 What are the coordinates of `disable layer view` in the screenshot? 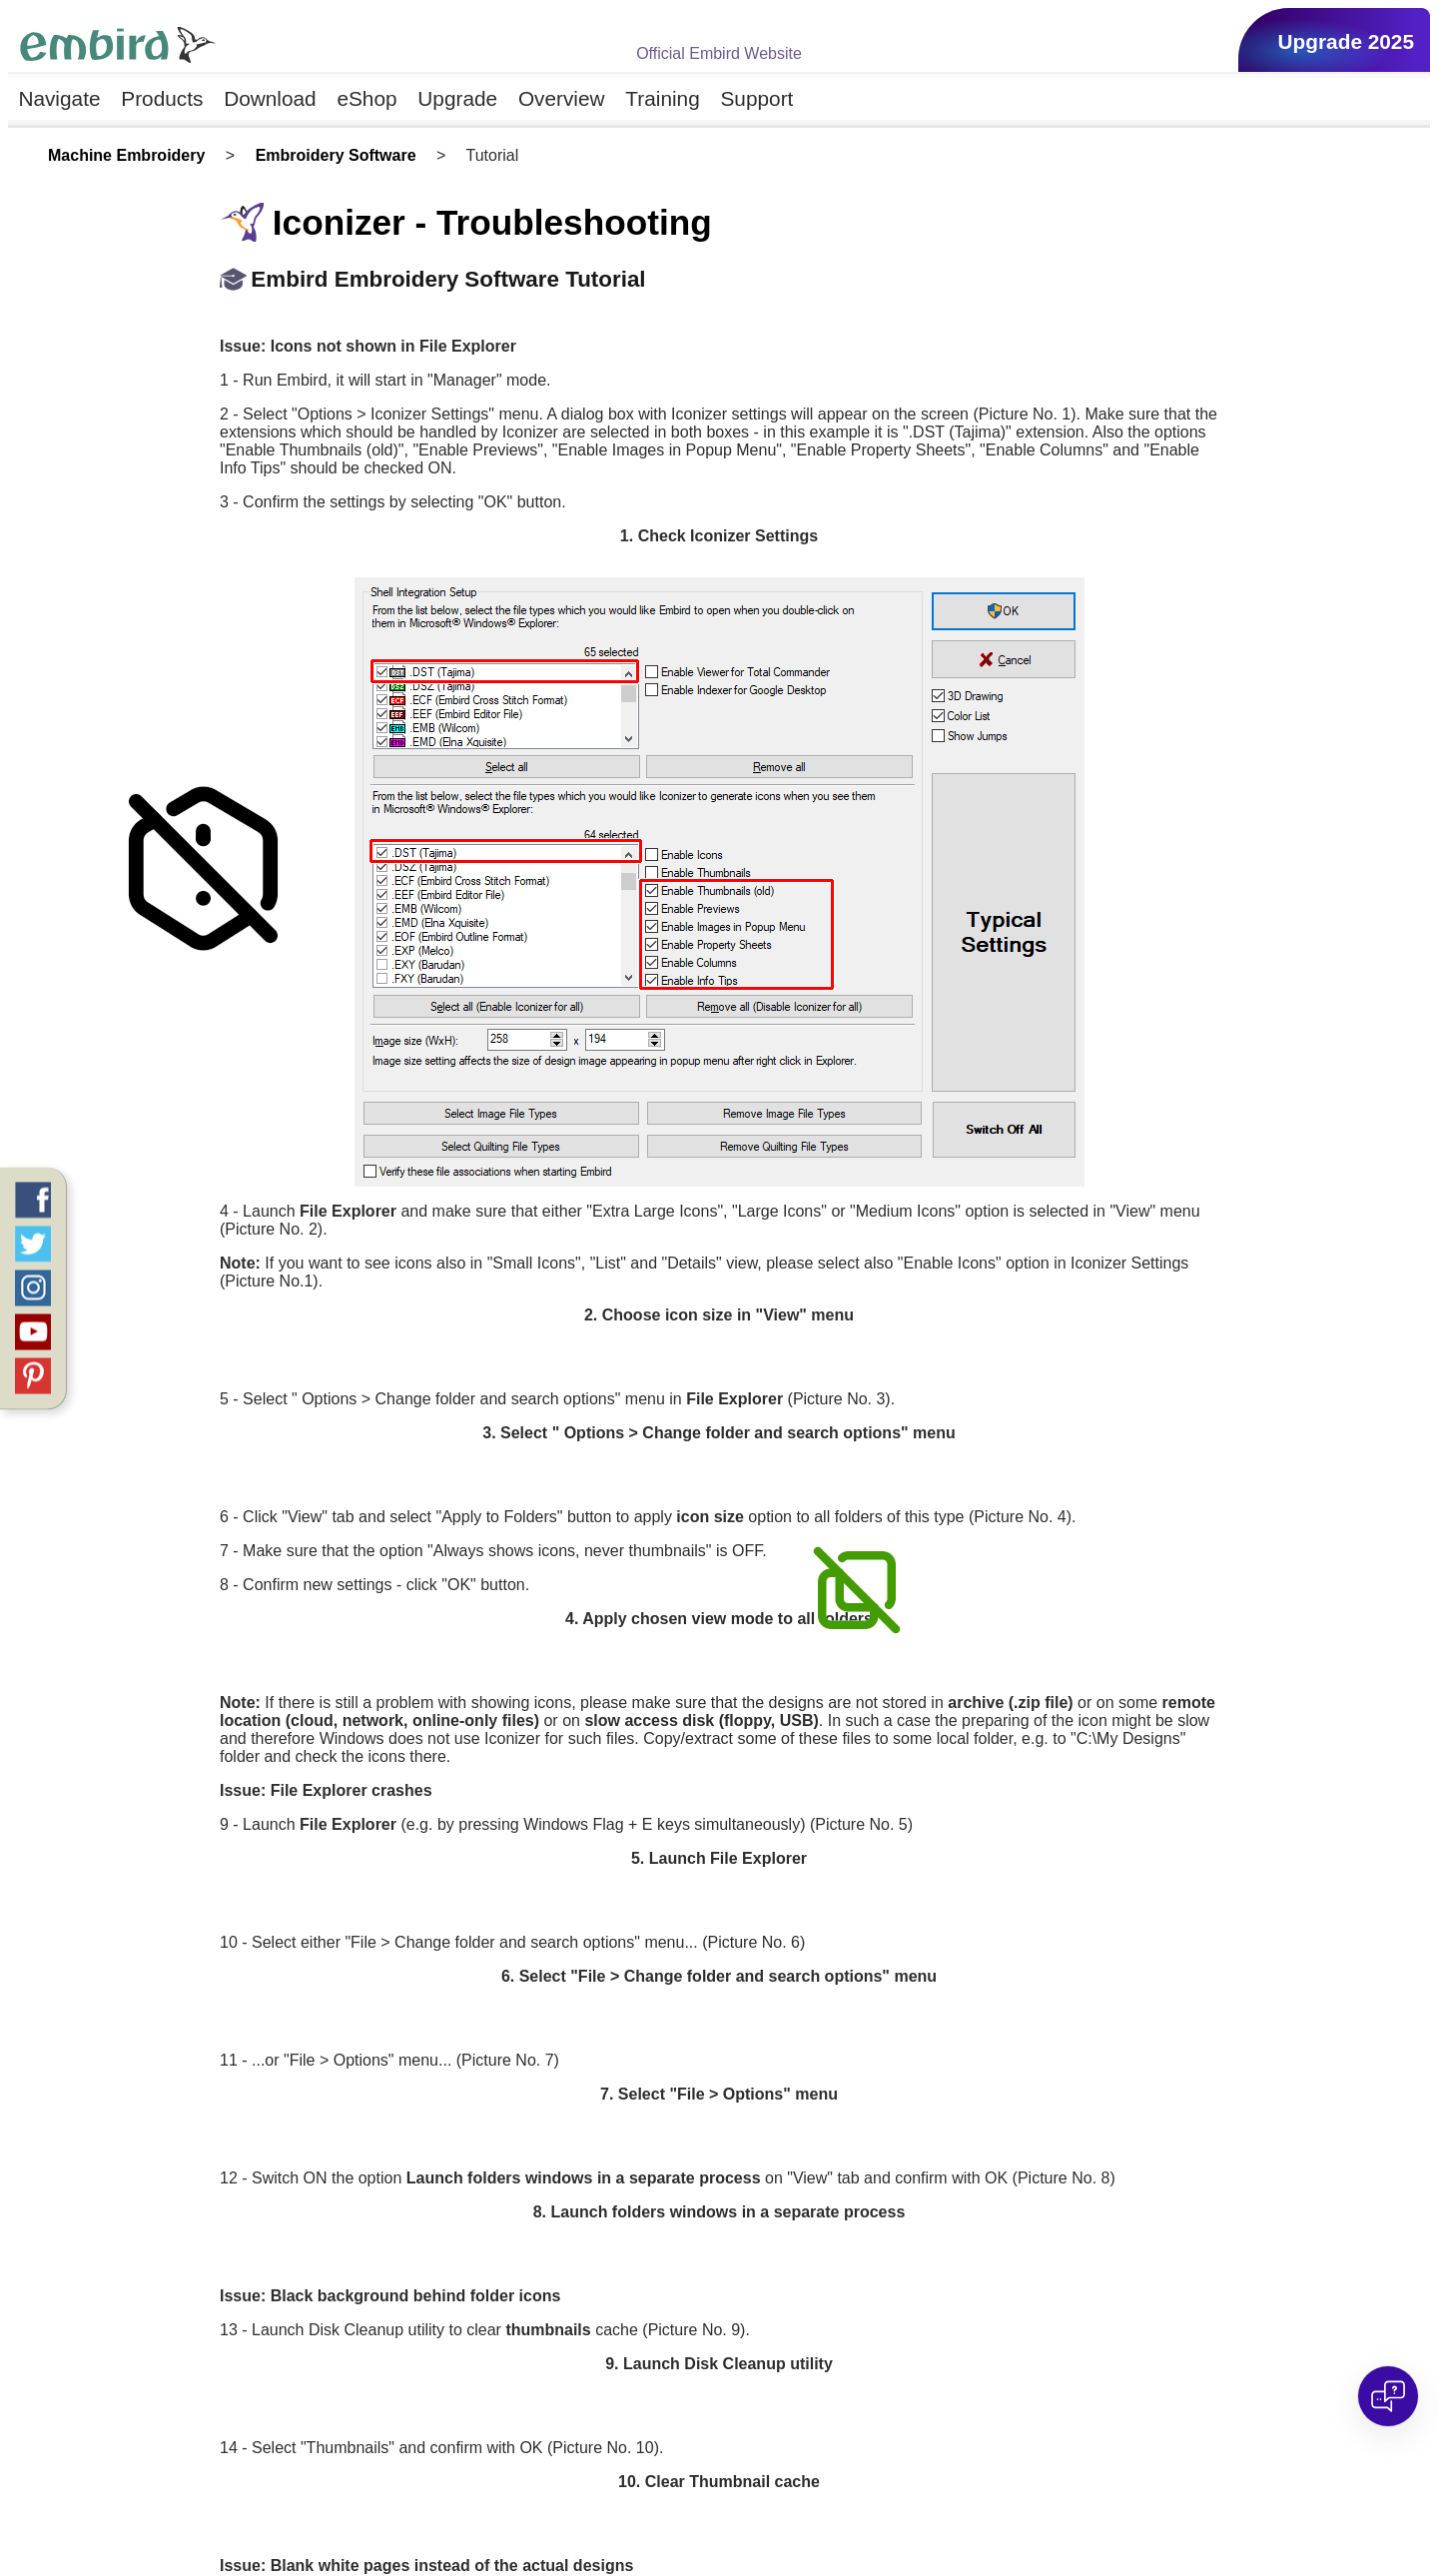 It's located at (857, 1590).